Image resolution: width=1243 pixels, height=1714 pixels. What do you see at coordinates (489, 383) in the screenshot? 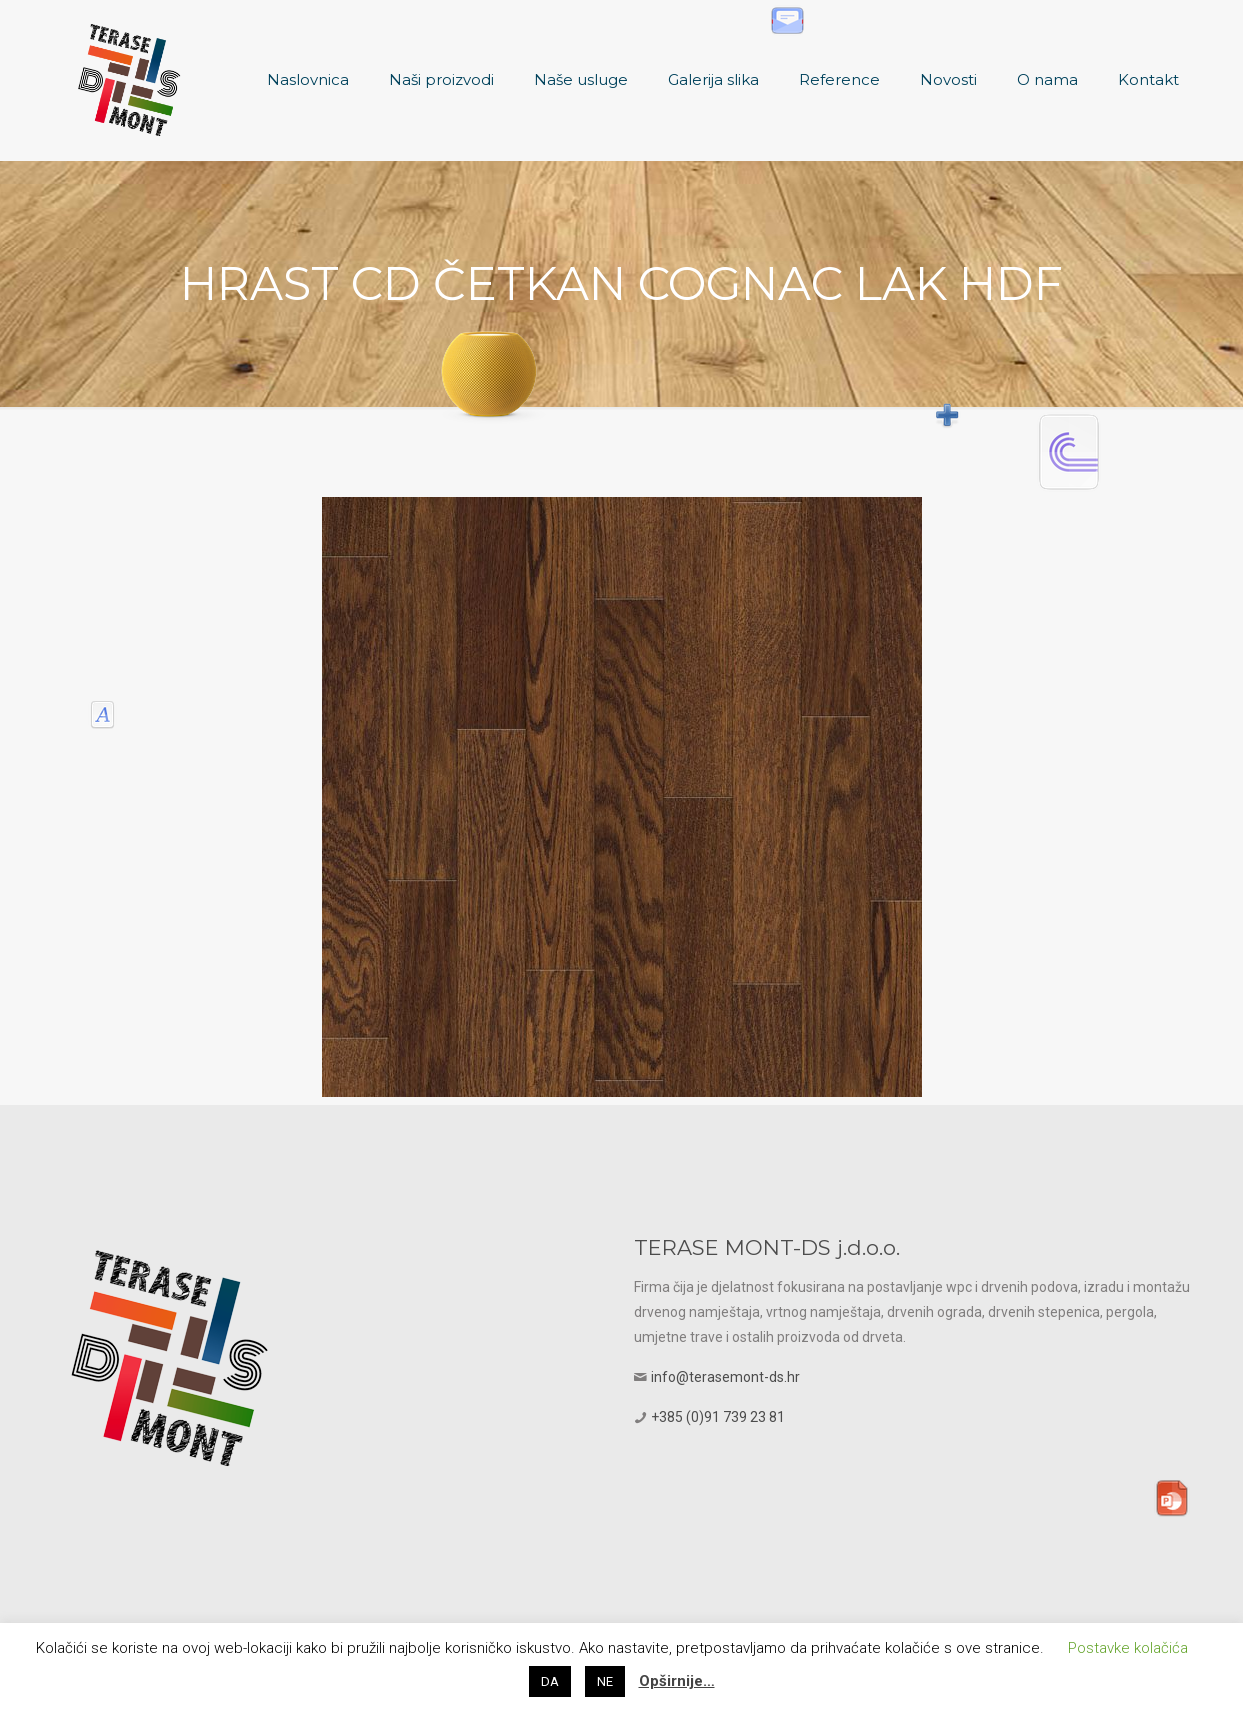
I see `access HomePod mini settings` at bounding box center [489, 383].